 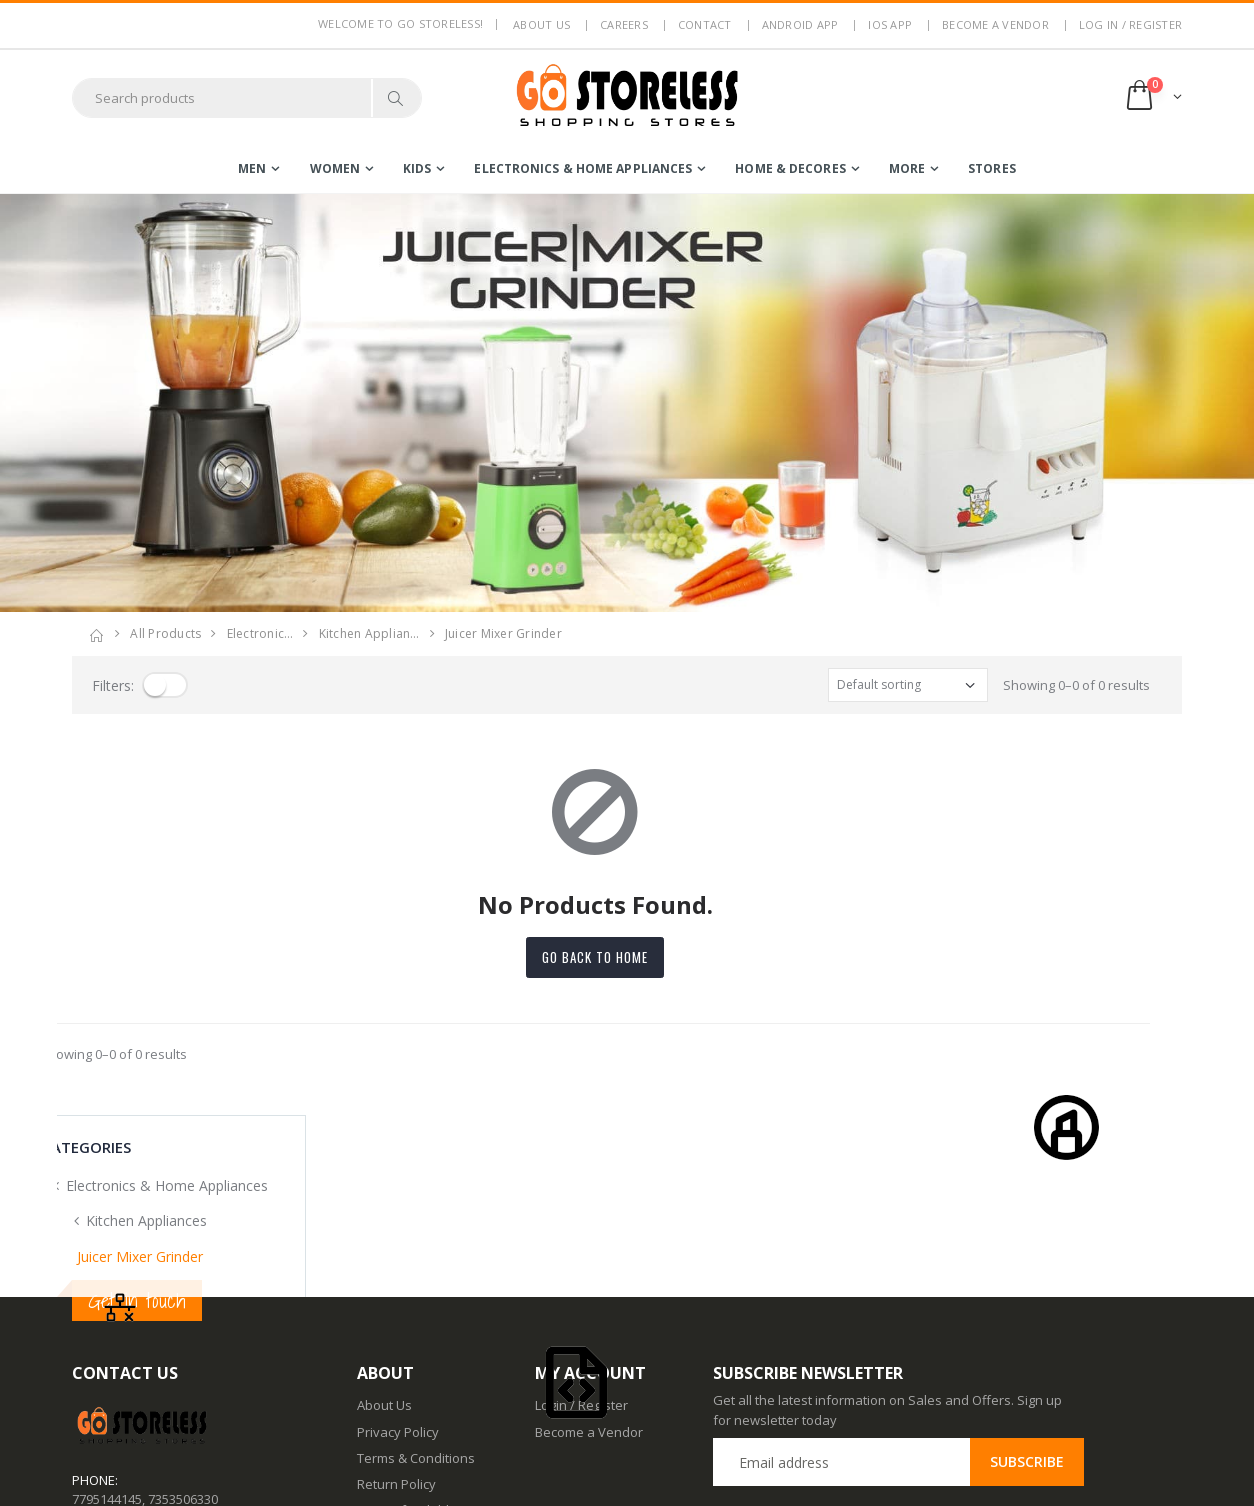 I want to click on network connection error or failure, so click(x=120, y=1308).